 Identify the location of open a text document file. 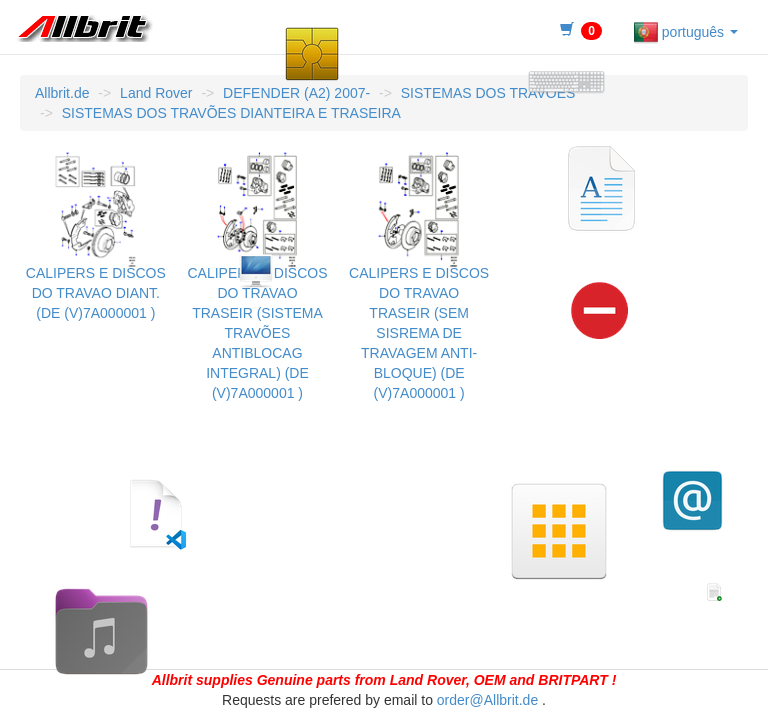
(601, 188).